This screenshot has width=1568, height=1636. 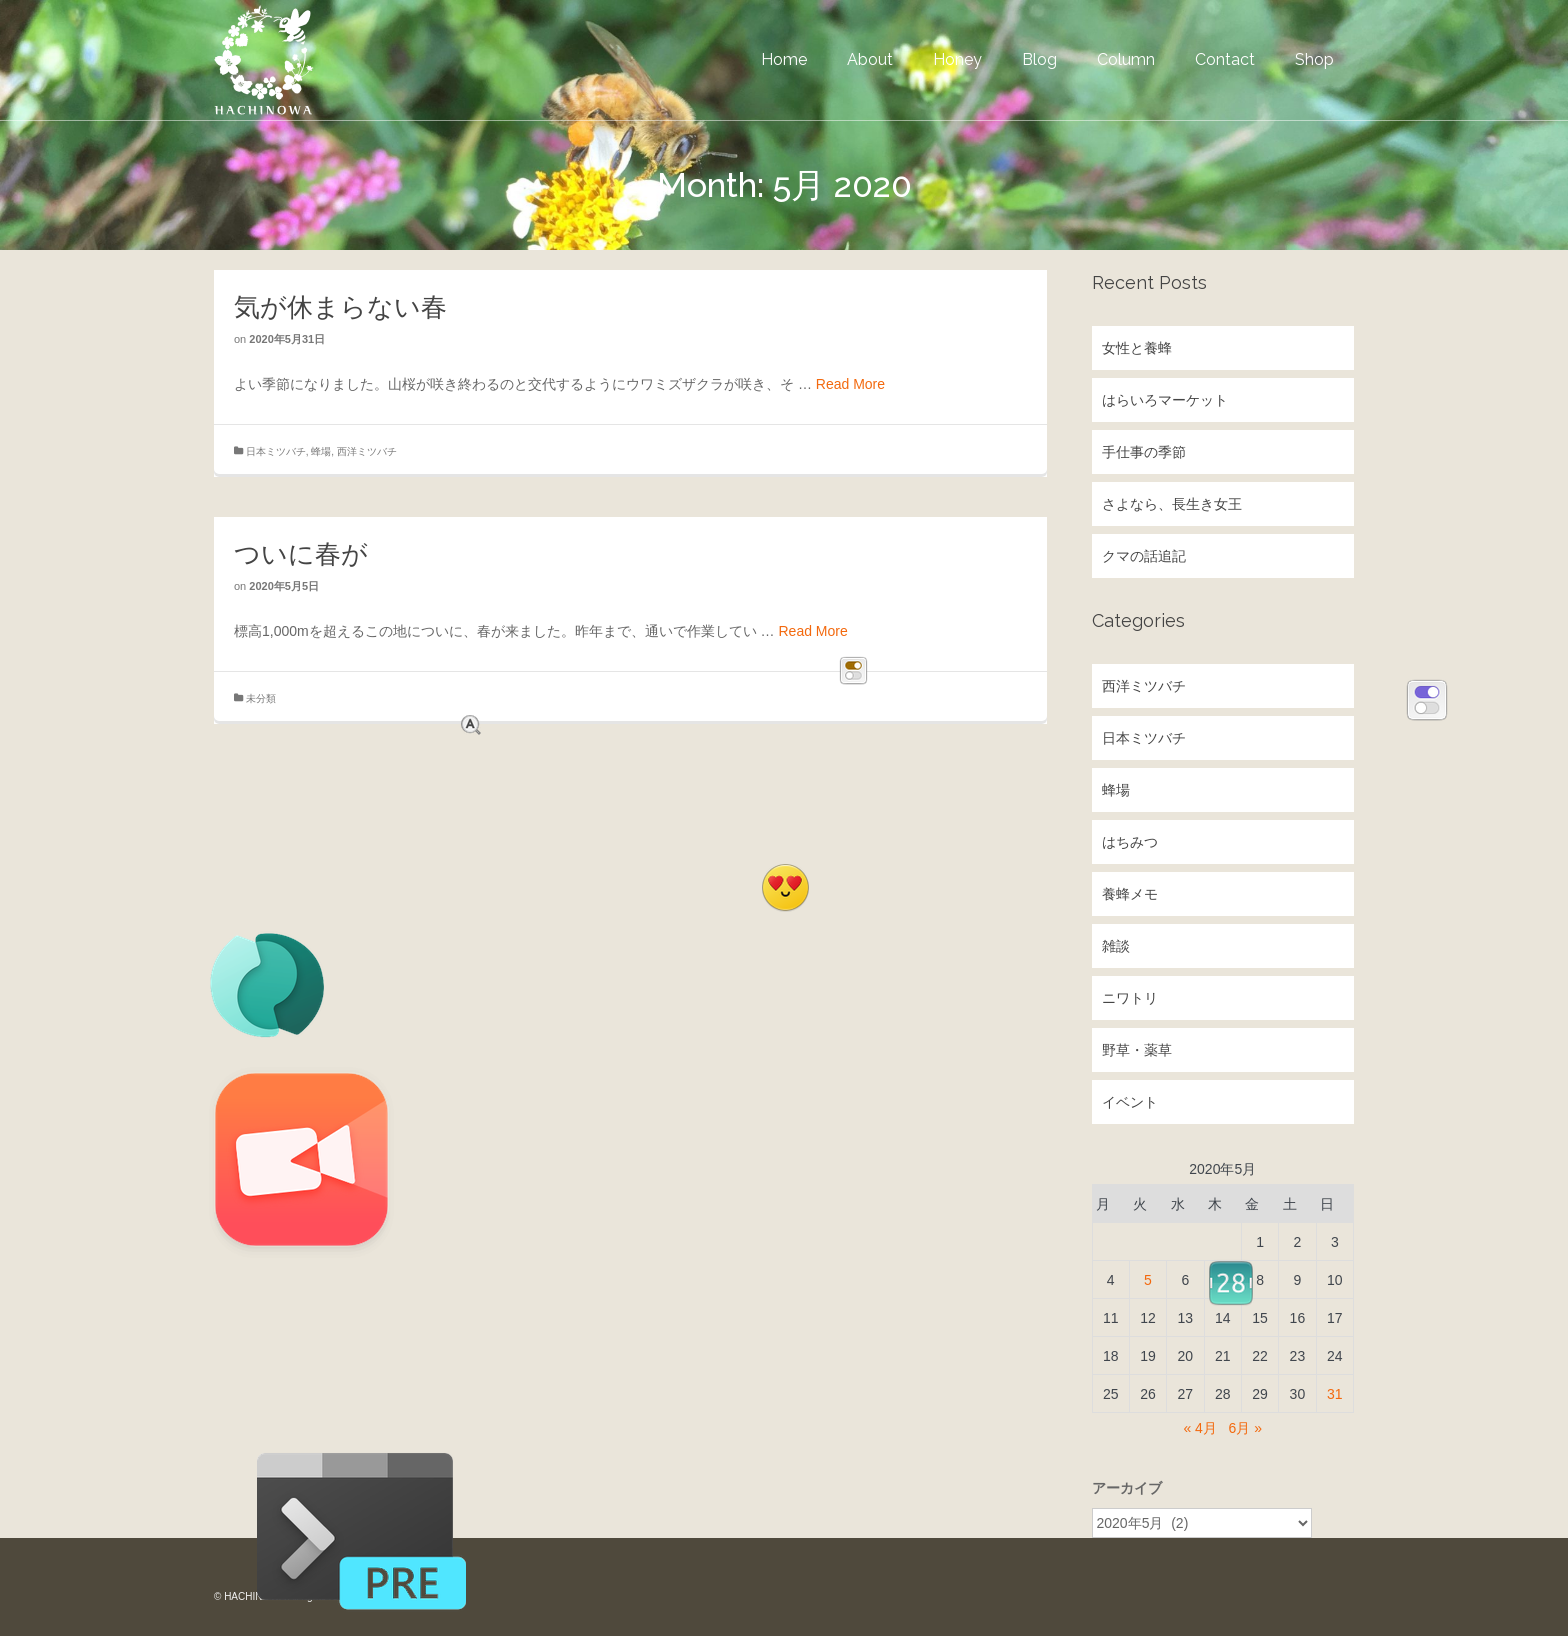 What do you see at coordinates (853, 670) in the screenshot?
I see `open gnome tweaks to customize desktop settings` at bounding box center [853, 670].